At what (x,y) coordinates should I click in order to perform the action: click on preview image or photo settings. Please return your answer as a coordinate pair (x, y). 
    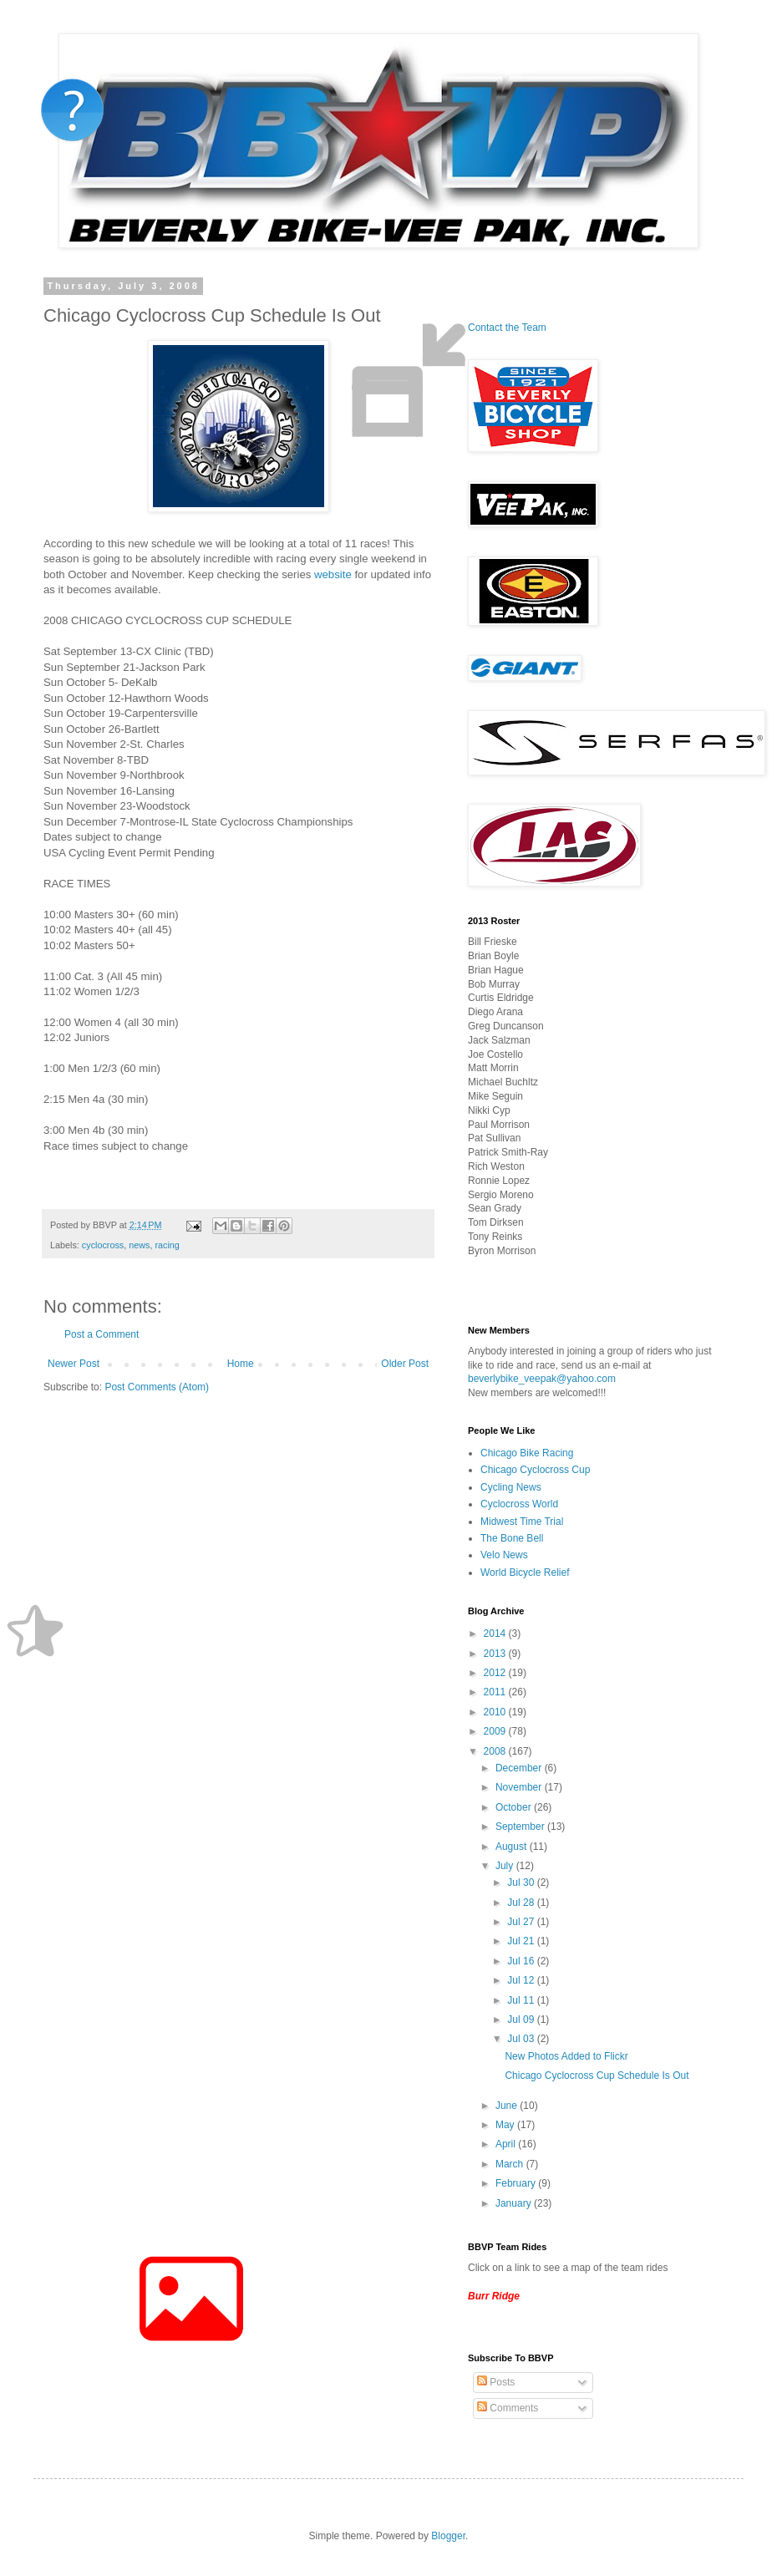
    Looking at the image, I should click on (191, 2302).